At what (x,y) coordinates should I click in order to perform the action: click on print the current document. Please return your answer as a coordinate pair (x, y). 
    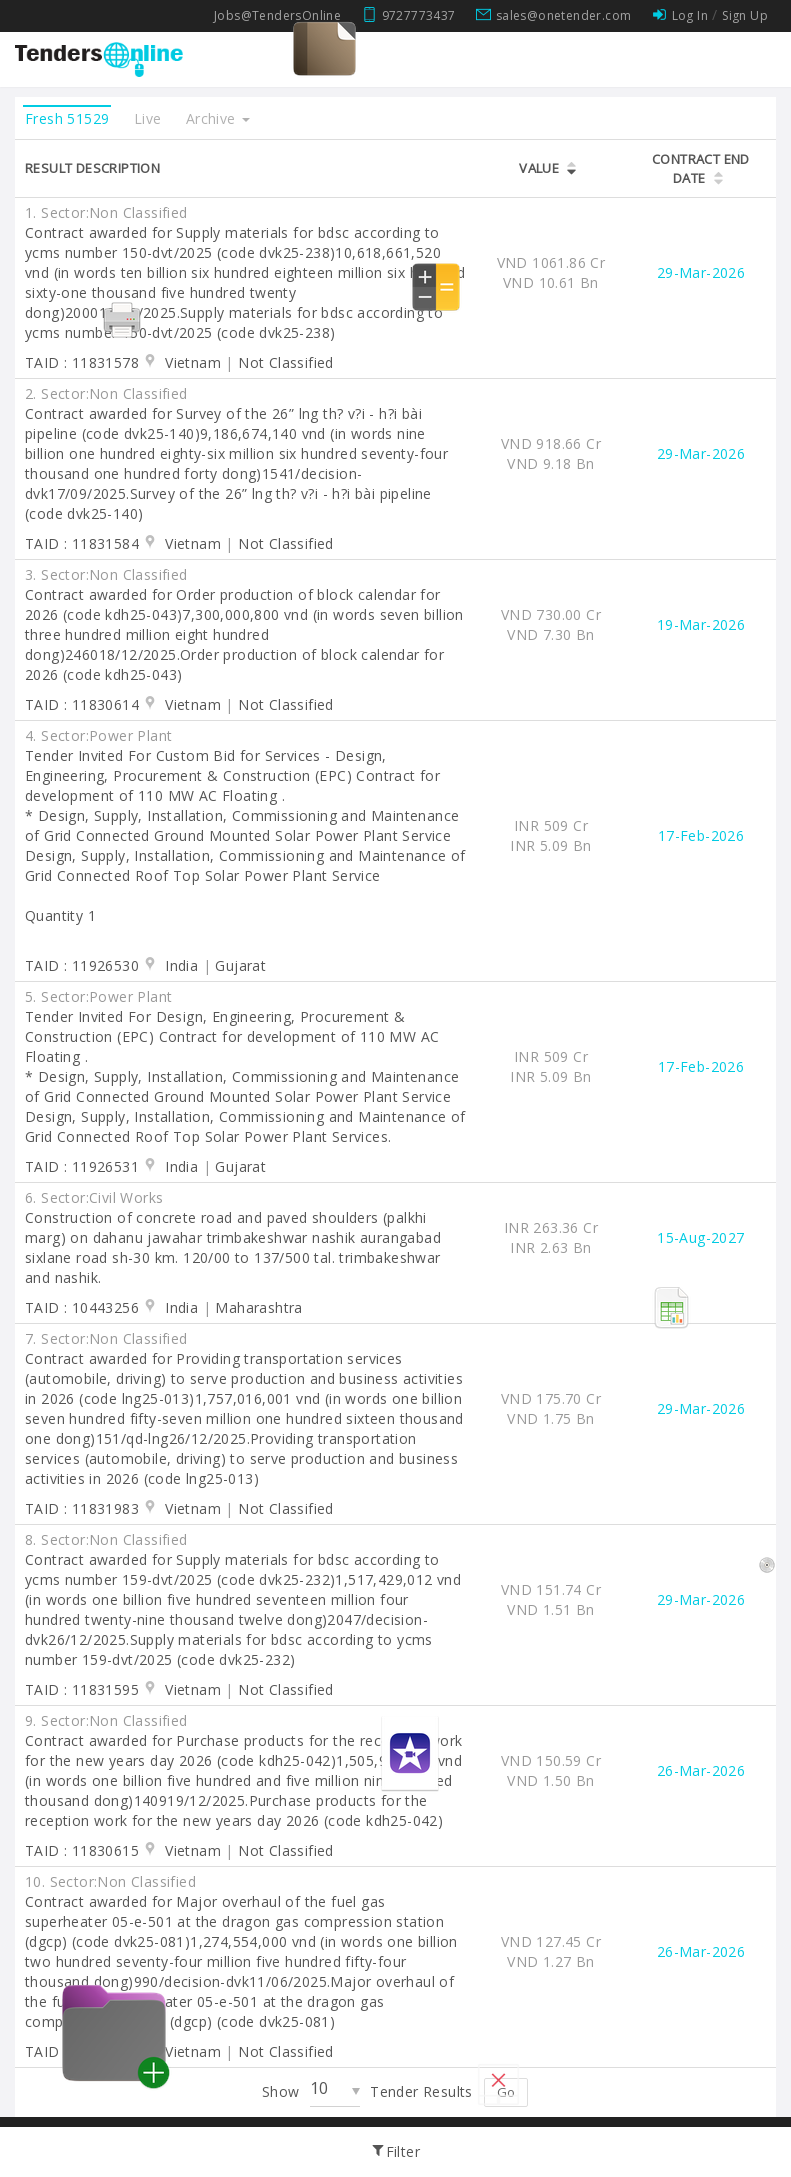
    Looking at the image, I should click on (122, 320).